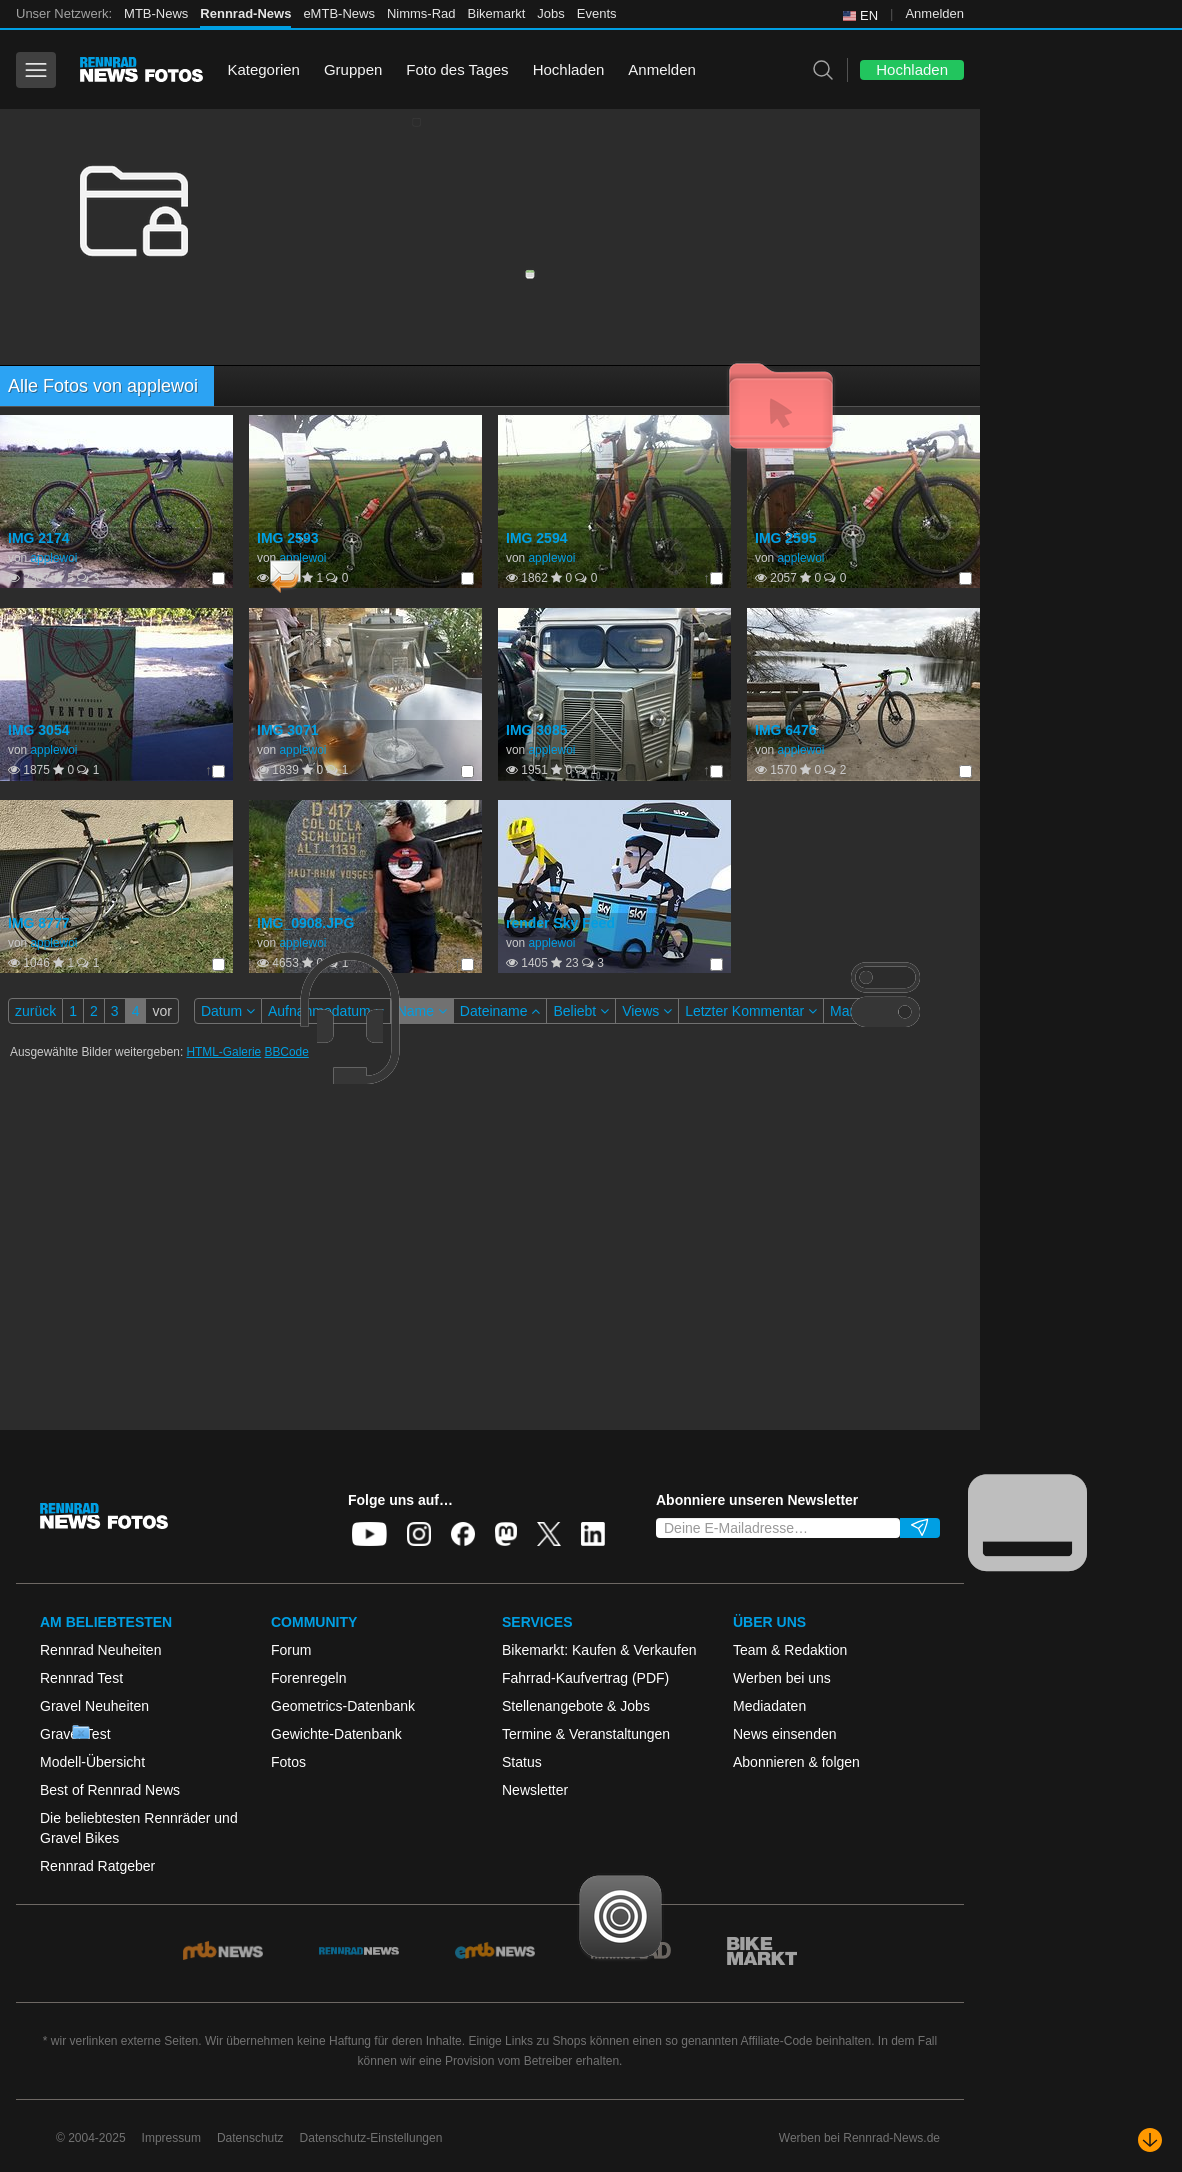  Describe the element at coordinates (81, 1732) in the screenshot. I see `open graphics or design files folder` at that location.